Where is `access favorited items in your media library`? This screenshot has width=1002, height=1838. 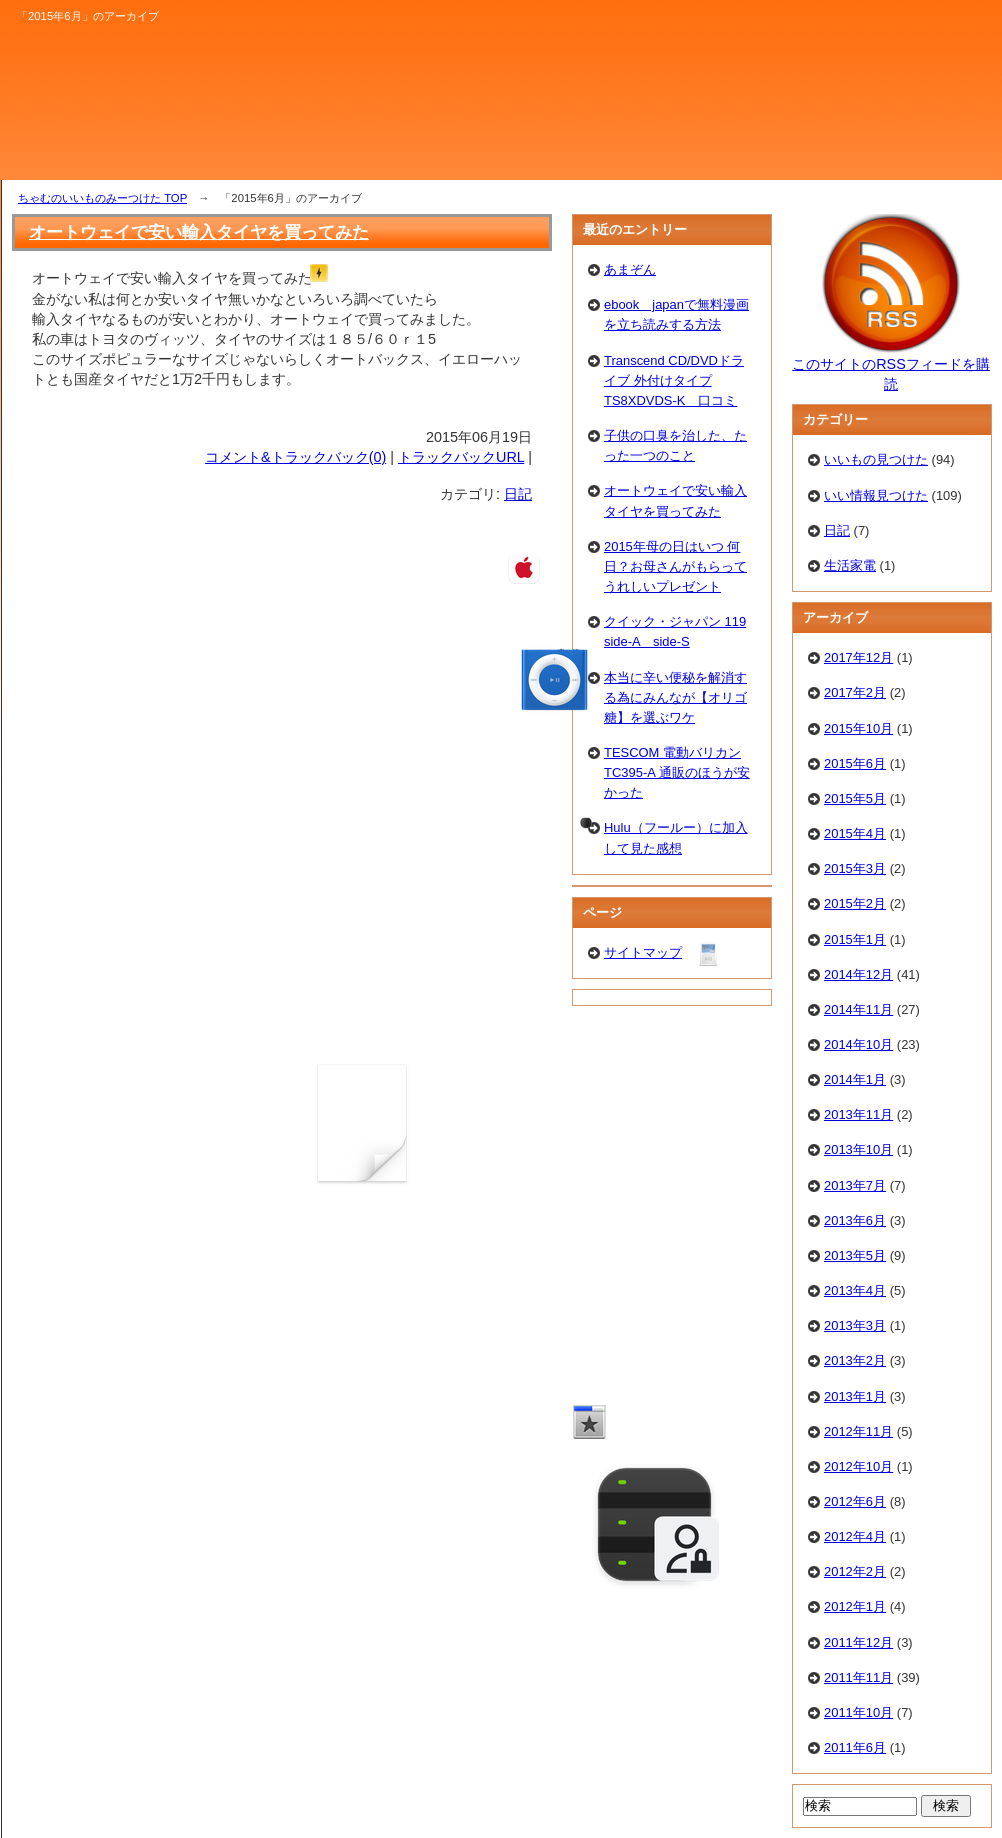 access favorited items in your media library is located at coordinates (590, 1422).